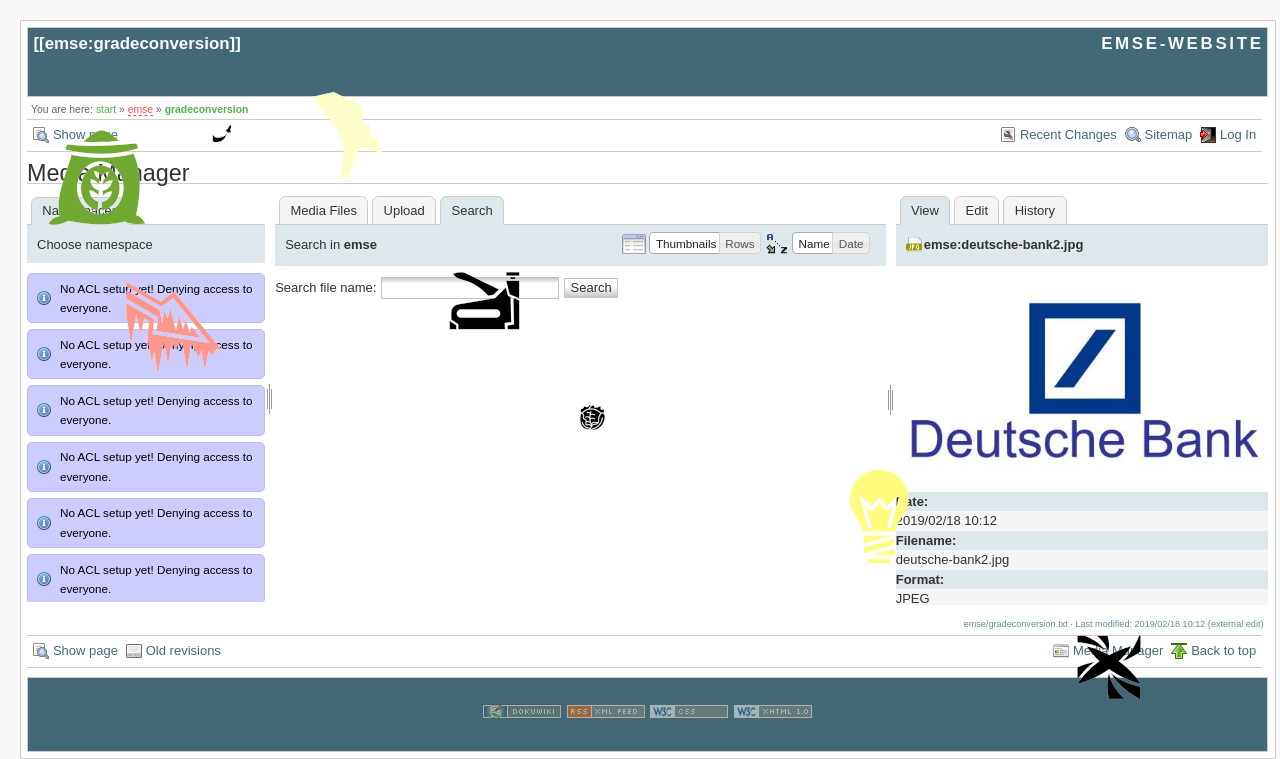 The width and height of the screenshot is (1280, 759). What do you see at coordinates (97, 177) in the screenshot?
I see `flour ingredient in a cooking or recipe app` at bounding box center [97, 177].